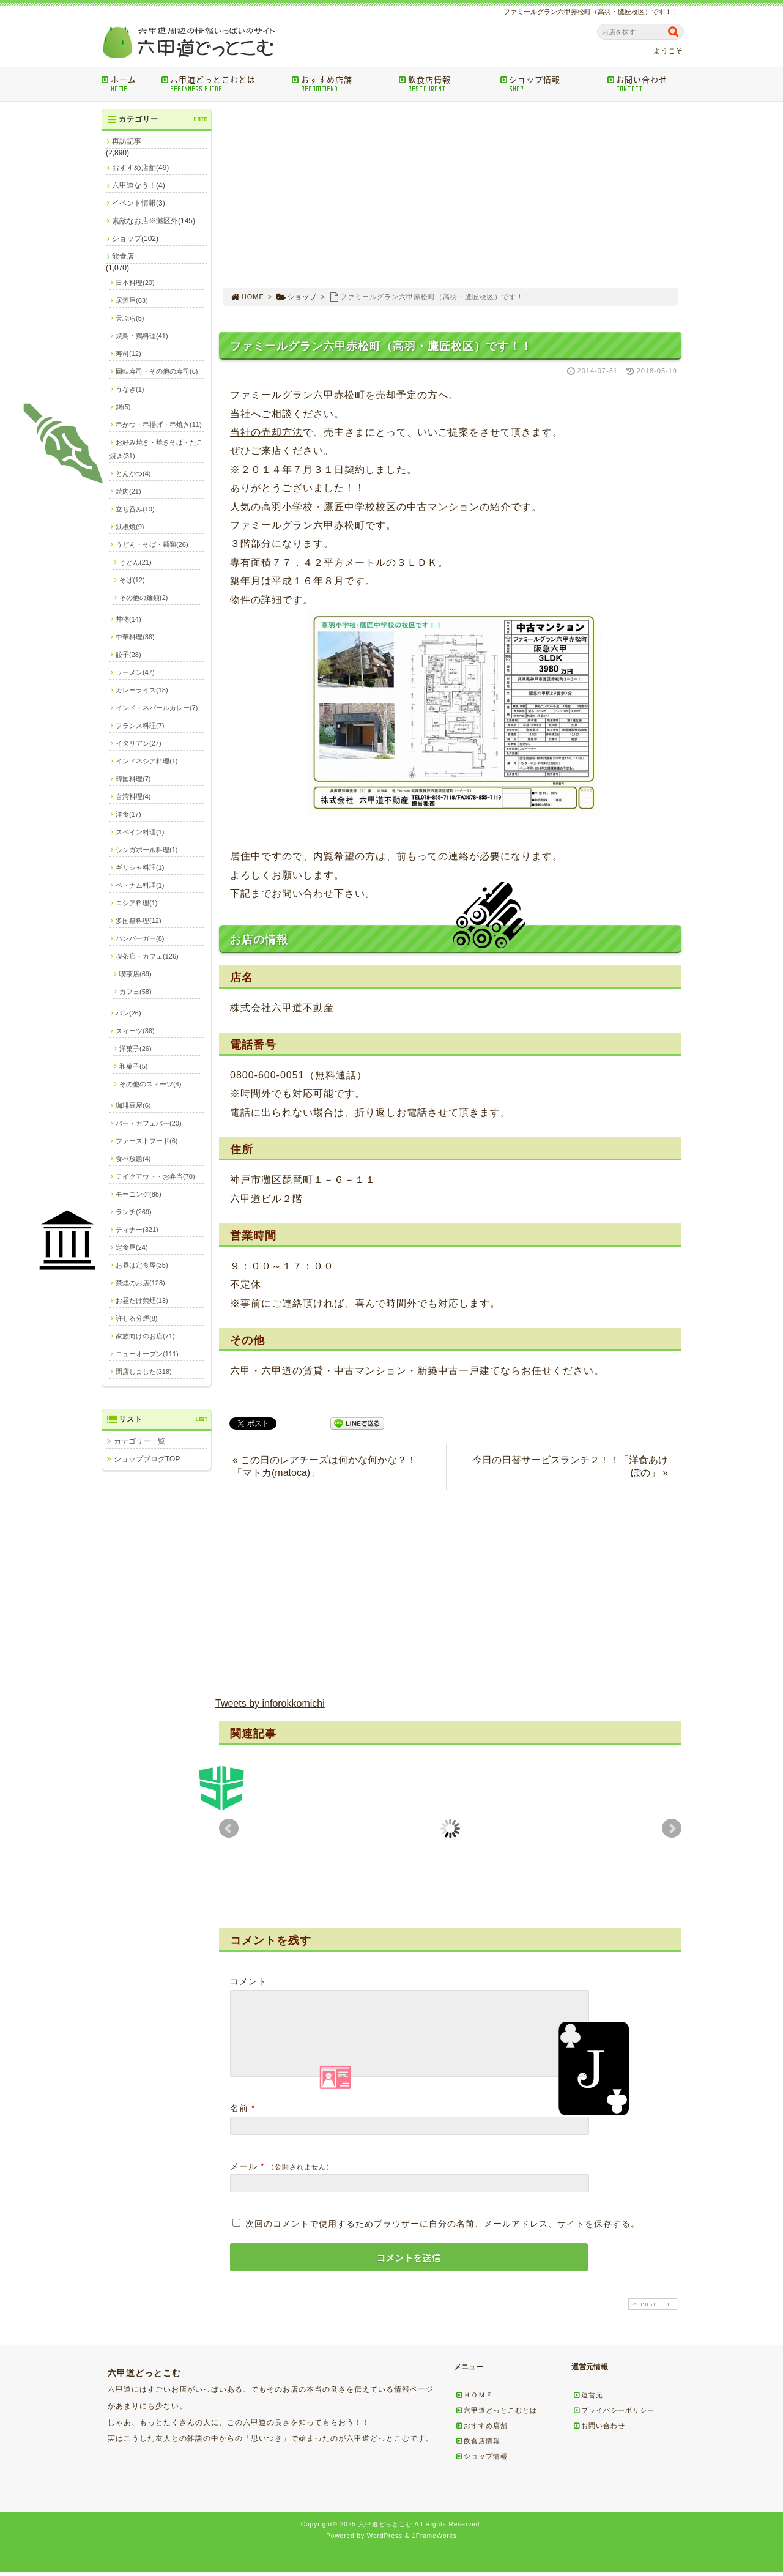  I want to click on abstract game logo or brand icon, so click(221, 1788).